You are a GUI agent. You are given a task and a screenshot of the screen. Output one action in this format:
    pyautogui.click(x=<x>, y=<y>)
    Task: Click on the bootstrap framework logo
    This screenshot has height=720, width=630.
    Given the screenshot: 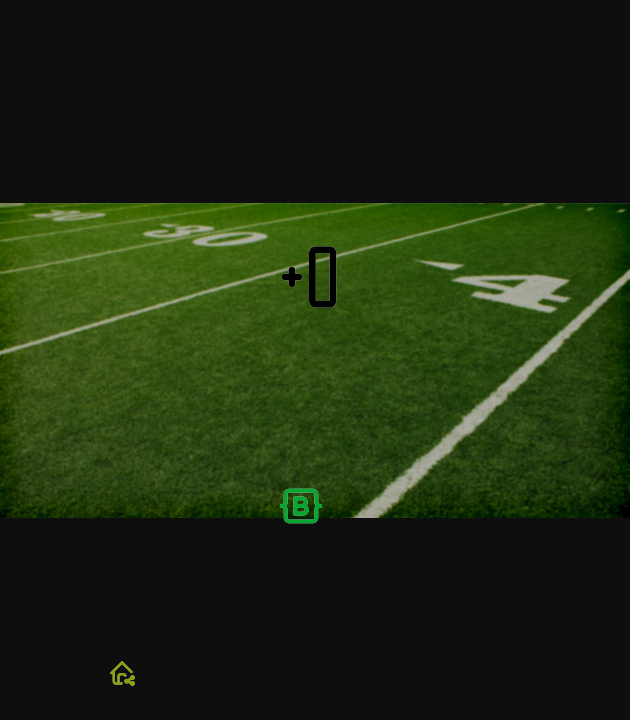 What is the action you would take?
    pyautogui.click(x=301, y=506)
    